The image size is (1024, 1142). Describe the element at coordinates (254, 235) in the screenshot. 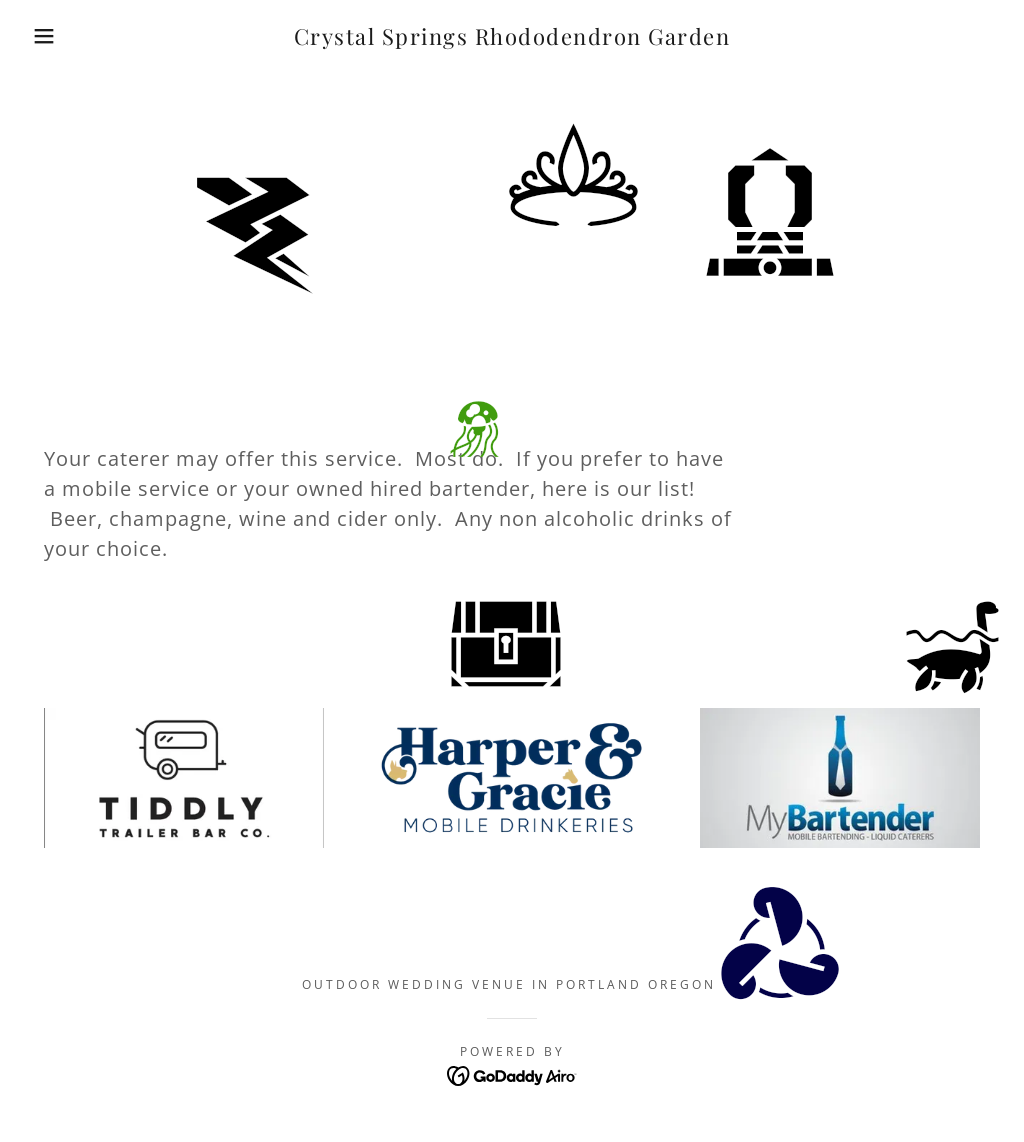

I see `activate lightning or electric ability` at that location.